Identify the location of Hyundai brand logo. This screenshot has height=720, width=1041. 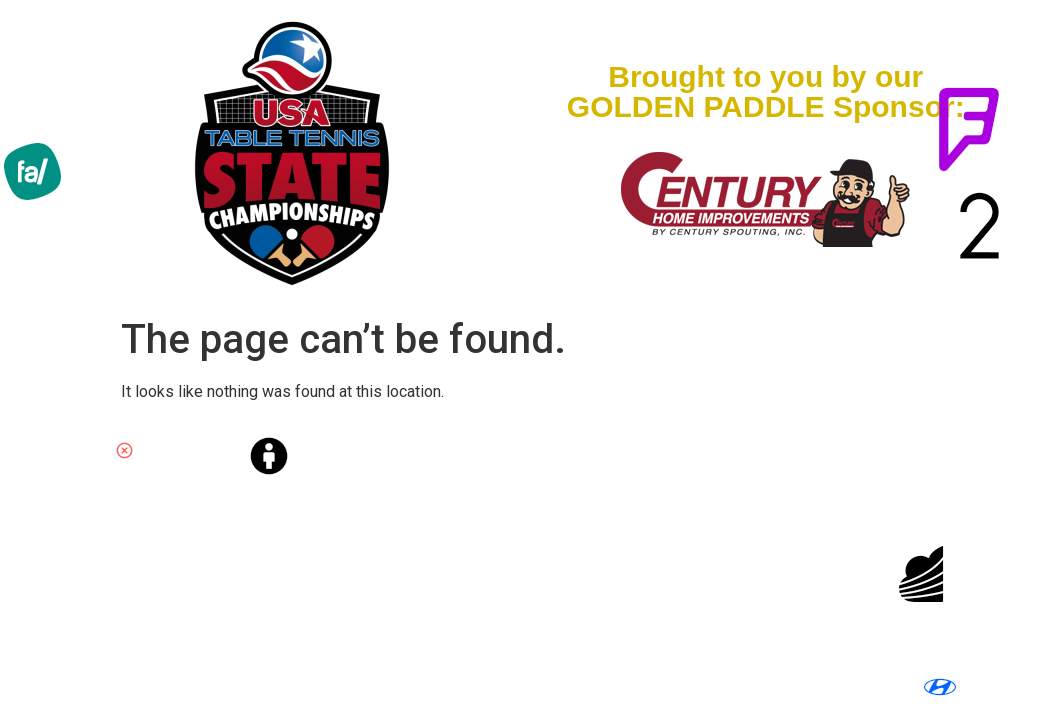
(940, 687).